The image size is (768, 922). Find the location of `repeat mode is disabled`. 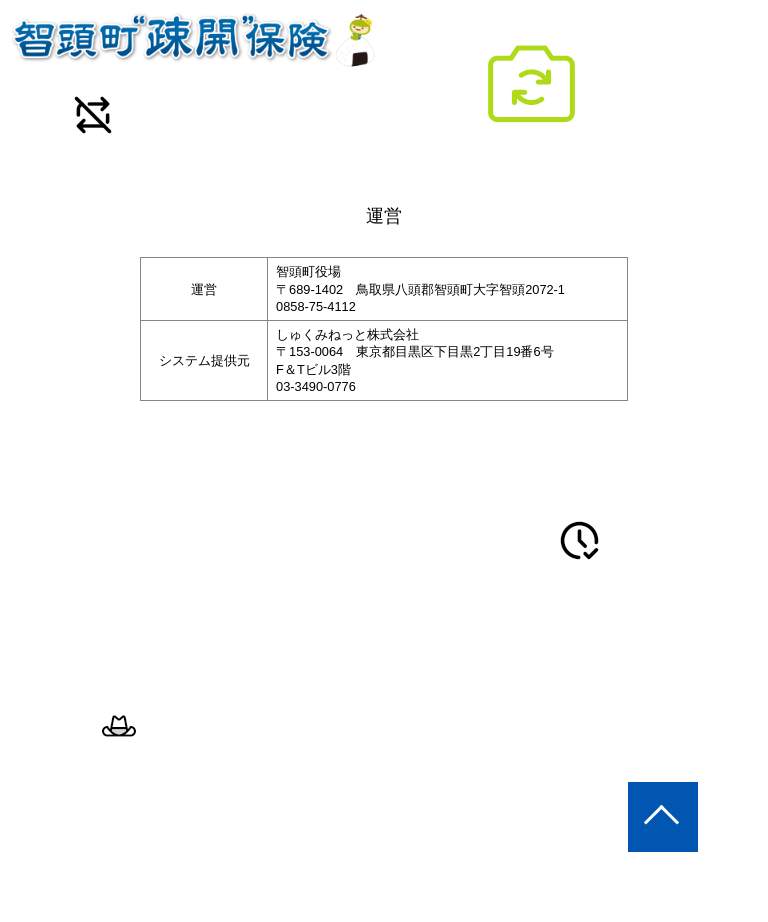

repeat mode is disabled is located at coordinates (93, 115).